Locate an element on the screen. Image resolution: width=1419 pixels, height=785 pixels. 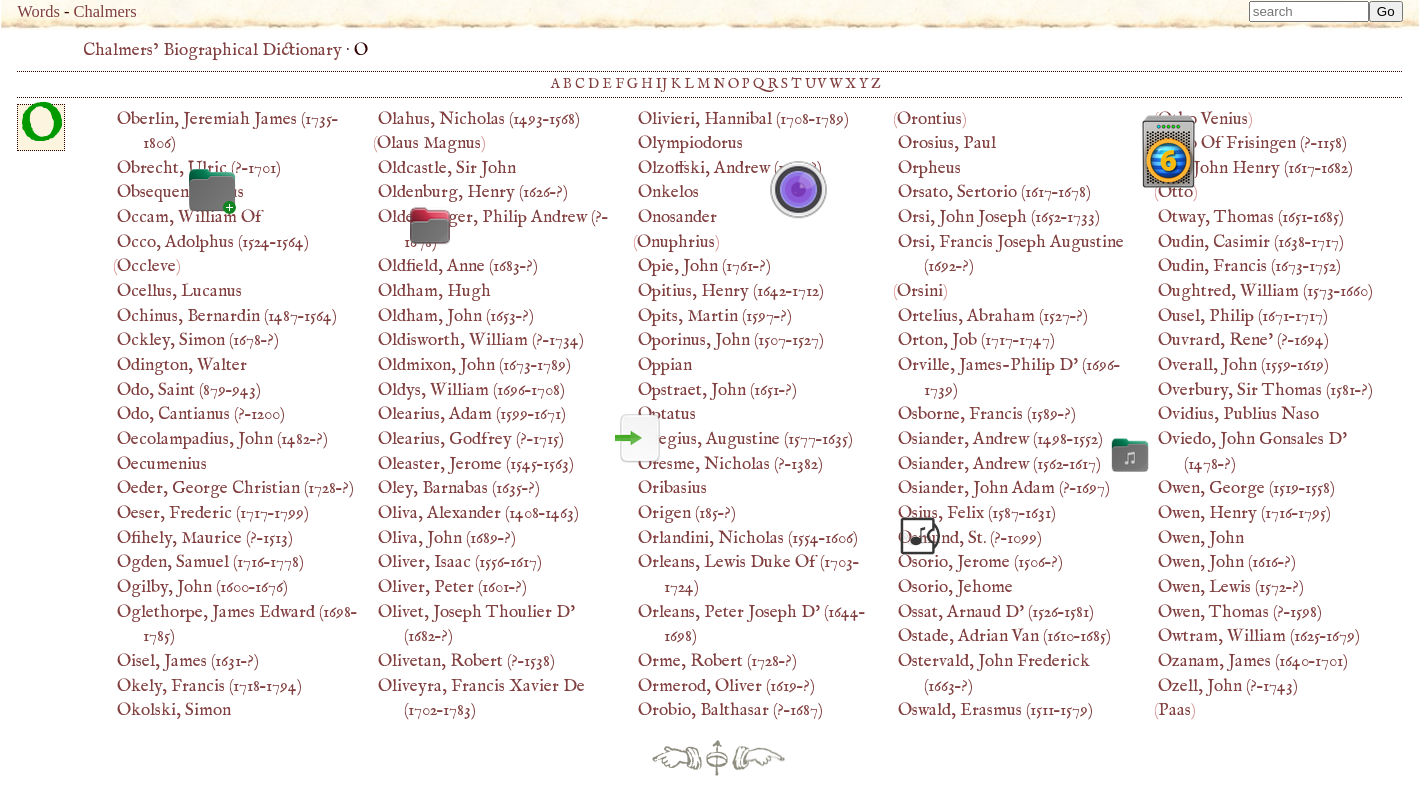
indicates an open or active folder is located at coordinates (430, 225).